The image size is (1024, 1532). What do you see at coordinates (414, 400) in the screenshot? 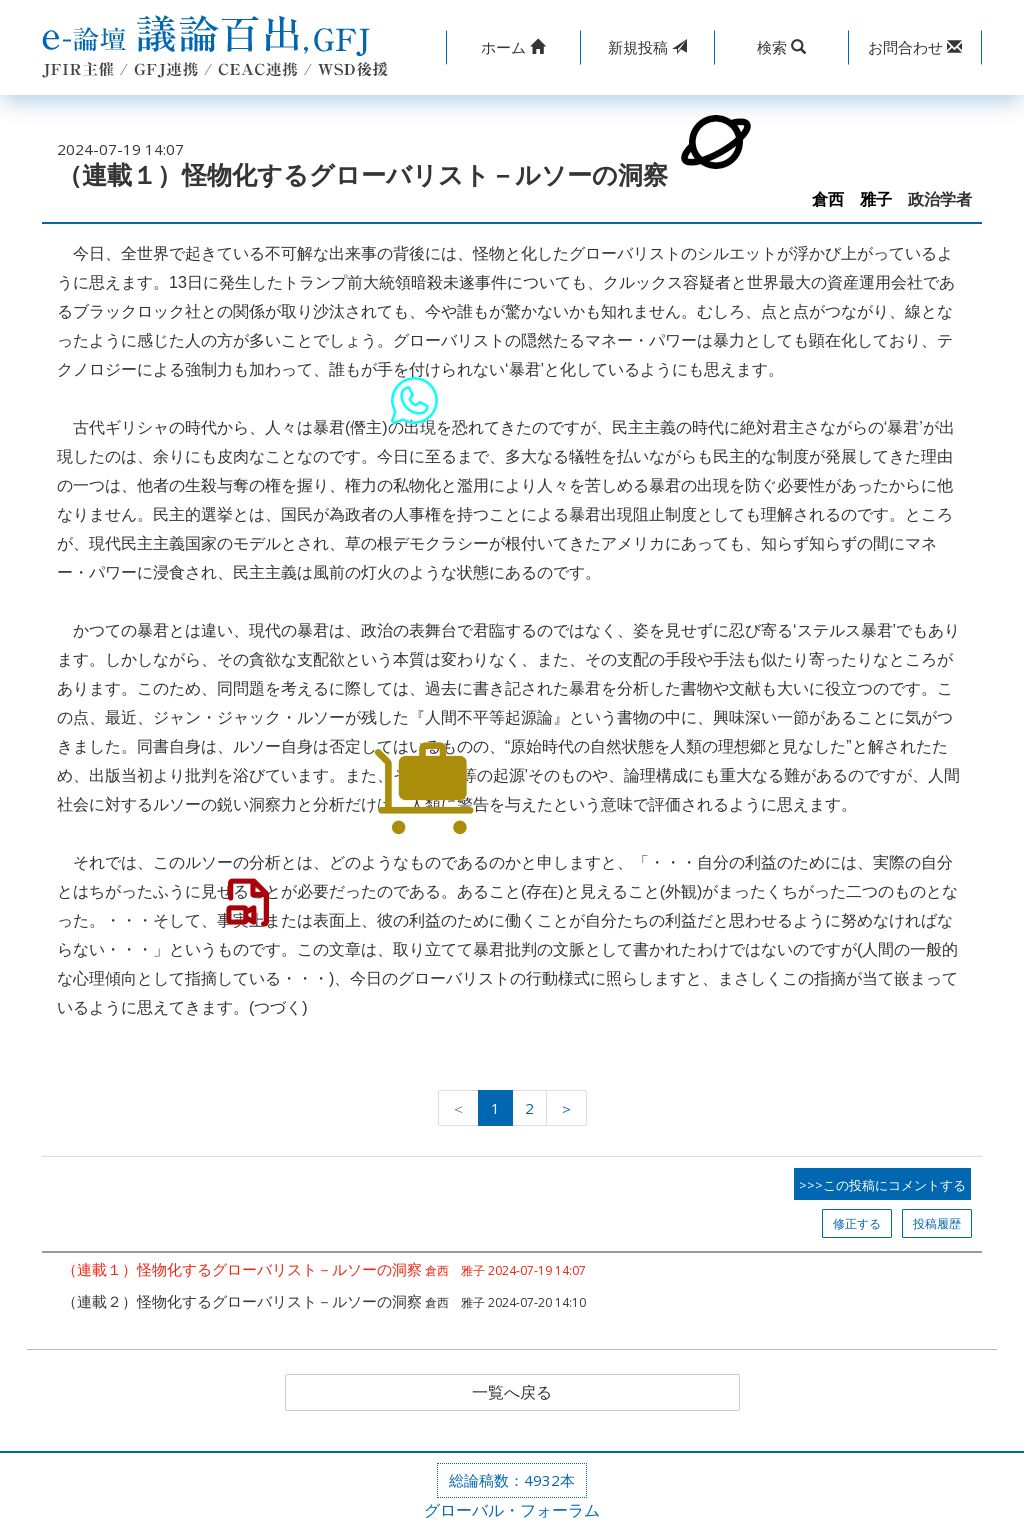
I see `open WhatsApp messaging app` at bounding box center [414, 400].